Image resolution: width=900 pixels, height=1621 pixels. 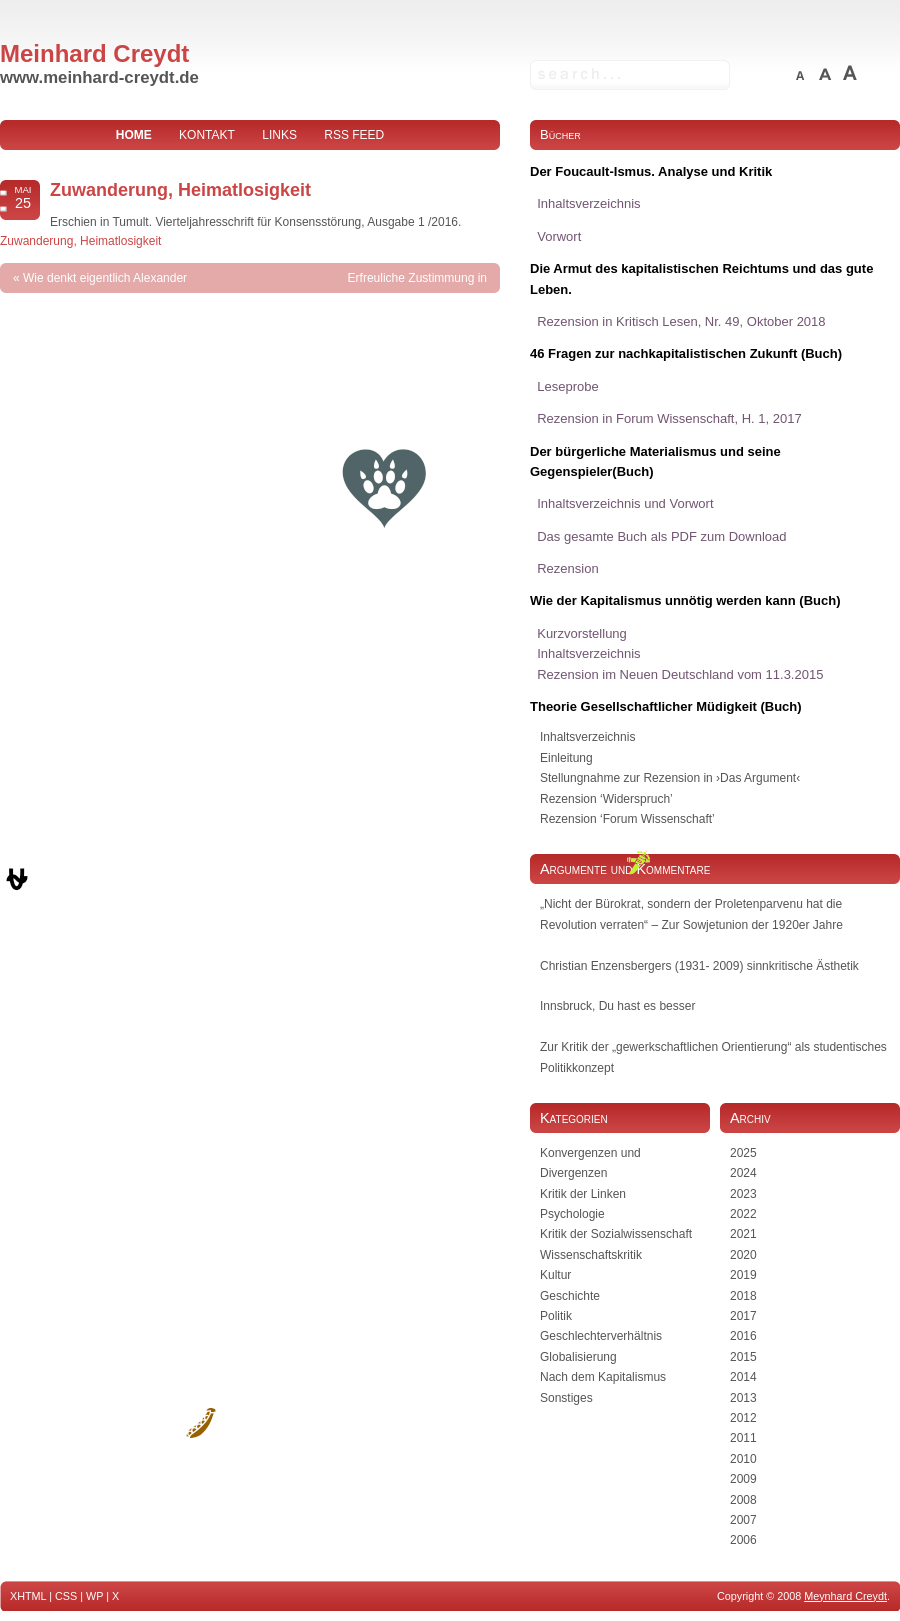 What do you see at coordinates (384, 489) in the screenshot?
I see `favorite or like a pet-related item` at bounding box center [384, 489].